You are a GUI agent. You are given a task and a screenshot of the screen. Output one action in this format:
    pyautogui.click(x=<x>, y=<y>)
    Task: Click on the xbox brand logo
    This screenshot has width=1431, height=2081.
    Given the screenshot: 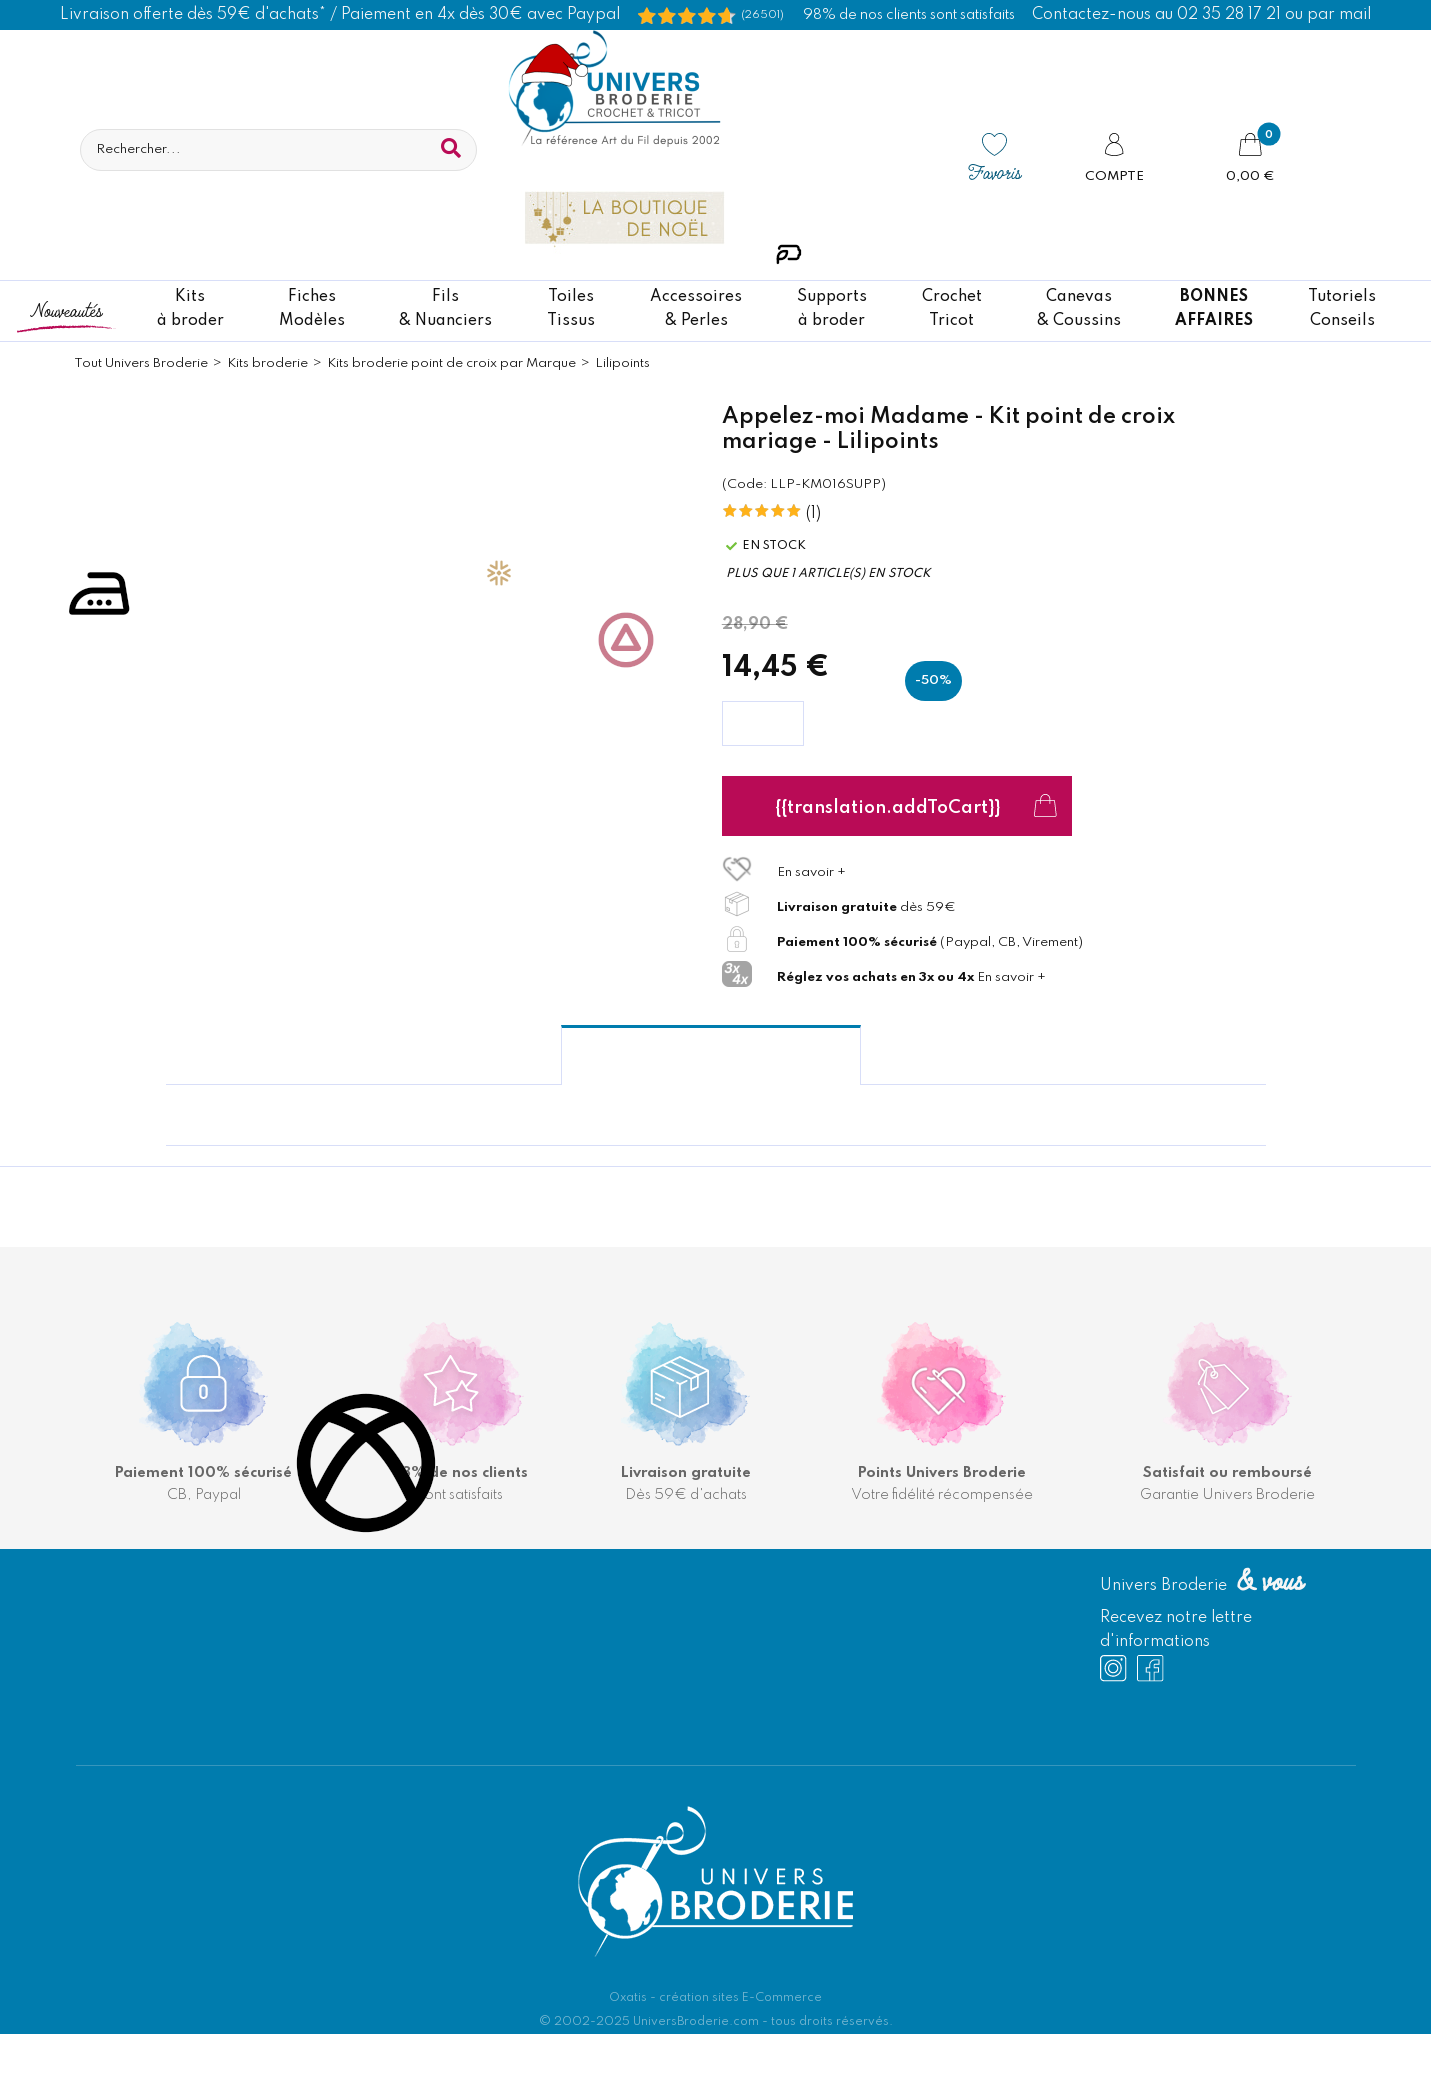 What is the action you would take?
    pyautogui.click(x=366, y=1463)
    